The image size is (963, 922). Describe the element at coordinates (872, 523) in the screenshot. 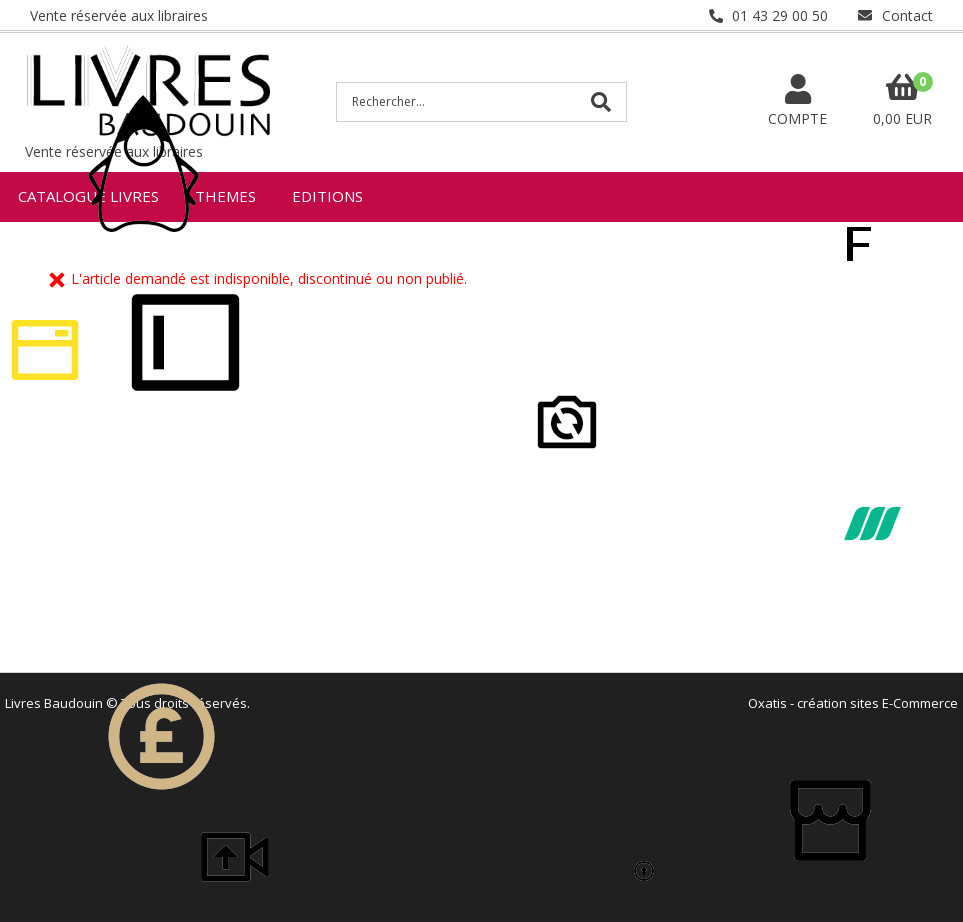

I see `meilisearch search engine logo` at that location.